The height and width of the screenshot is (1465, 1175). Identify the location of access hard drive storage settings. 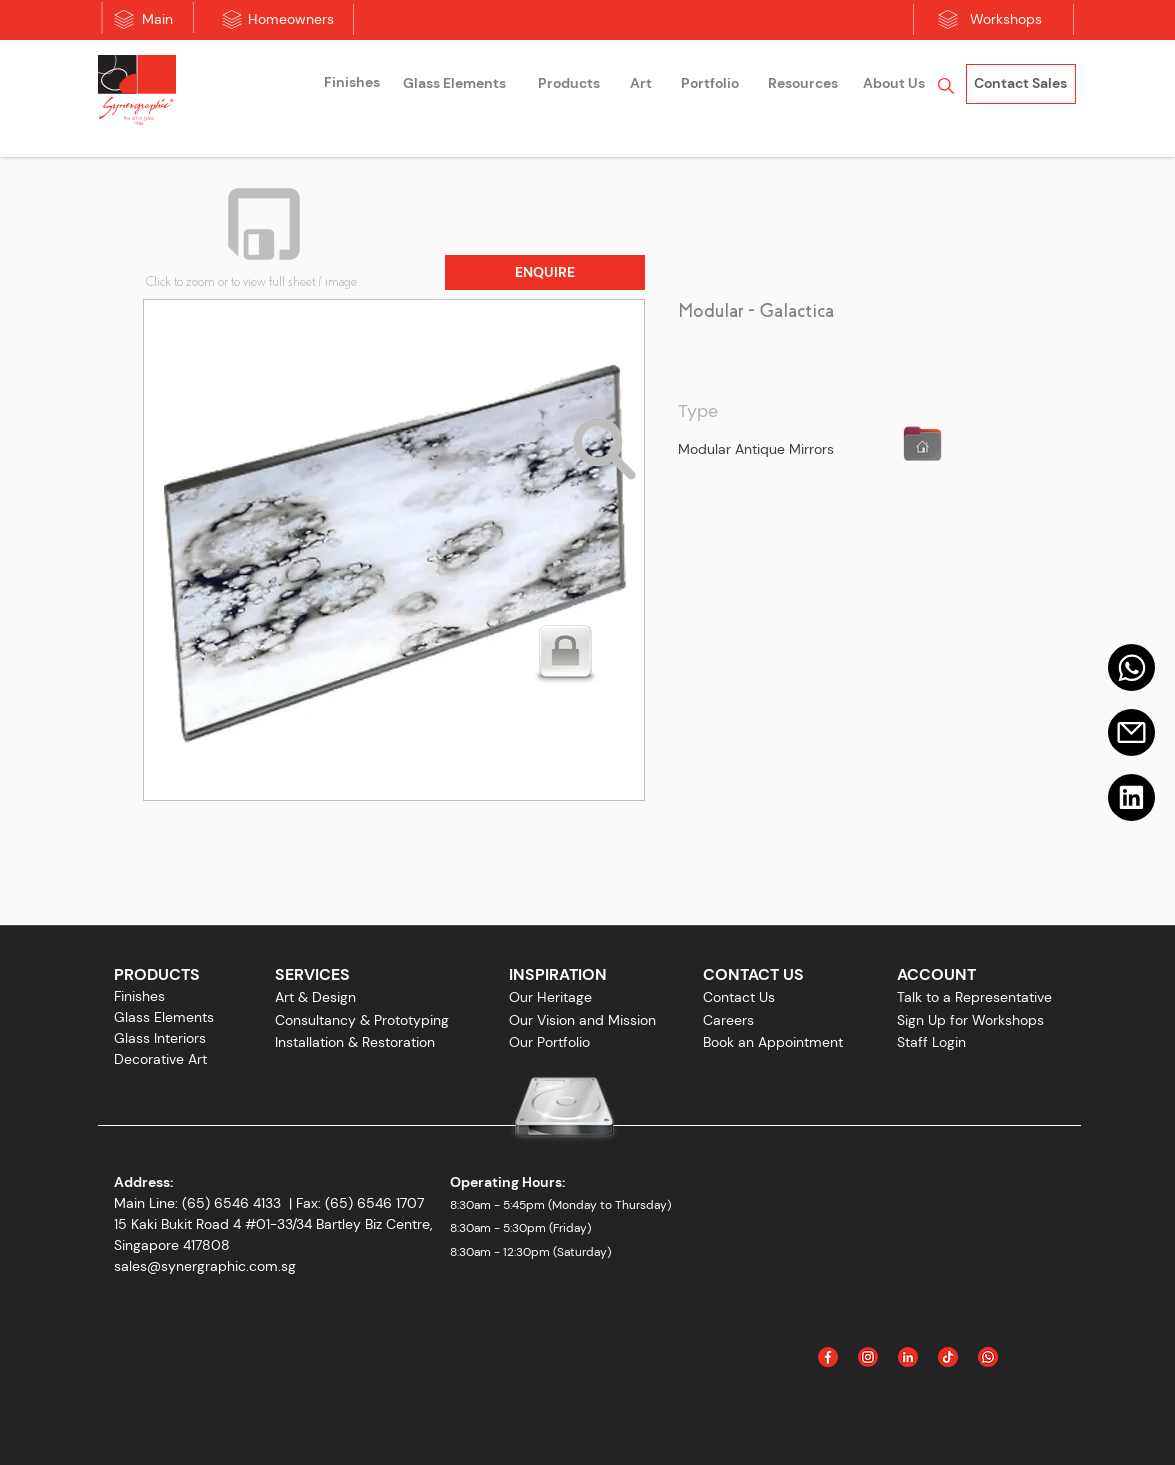
(564, 1109).